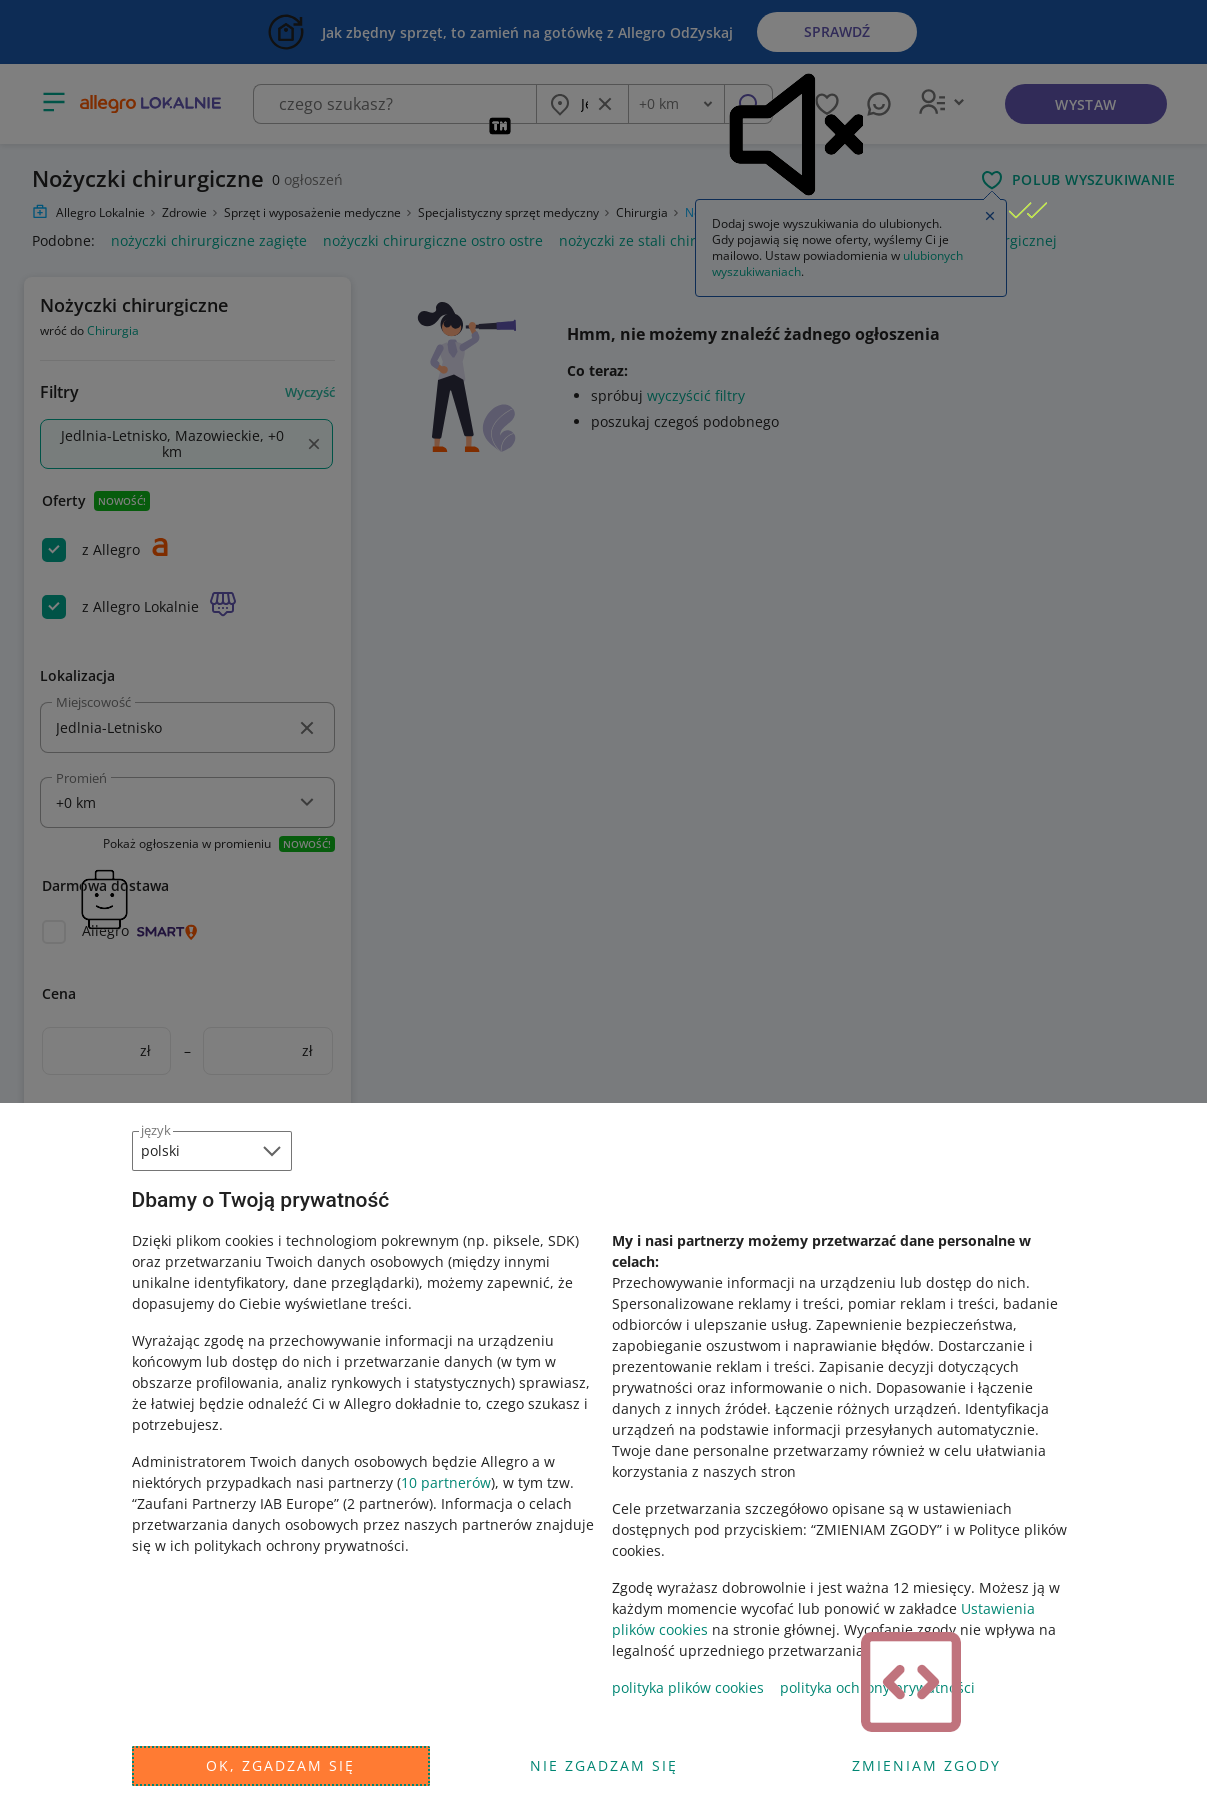 Image resolution: width=1207 pixels, height=1802 pixels. I want to click on view source code, so click(911, 1682).